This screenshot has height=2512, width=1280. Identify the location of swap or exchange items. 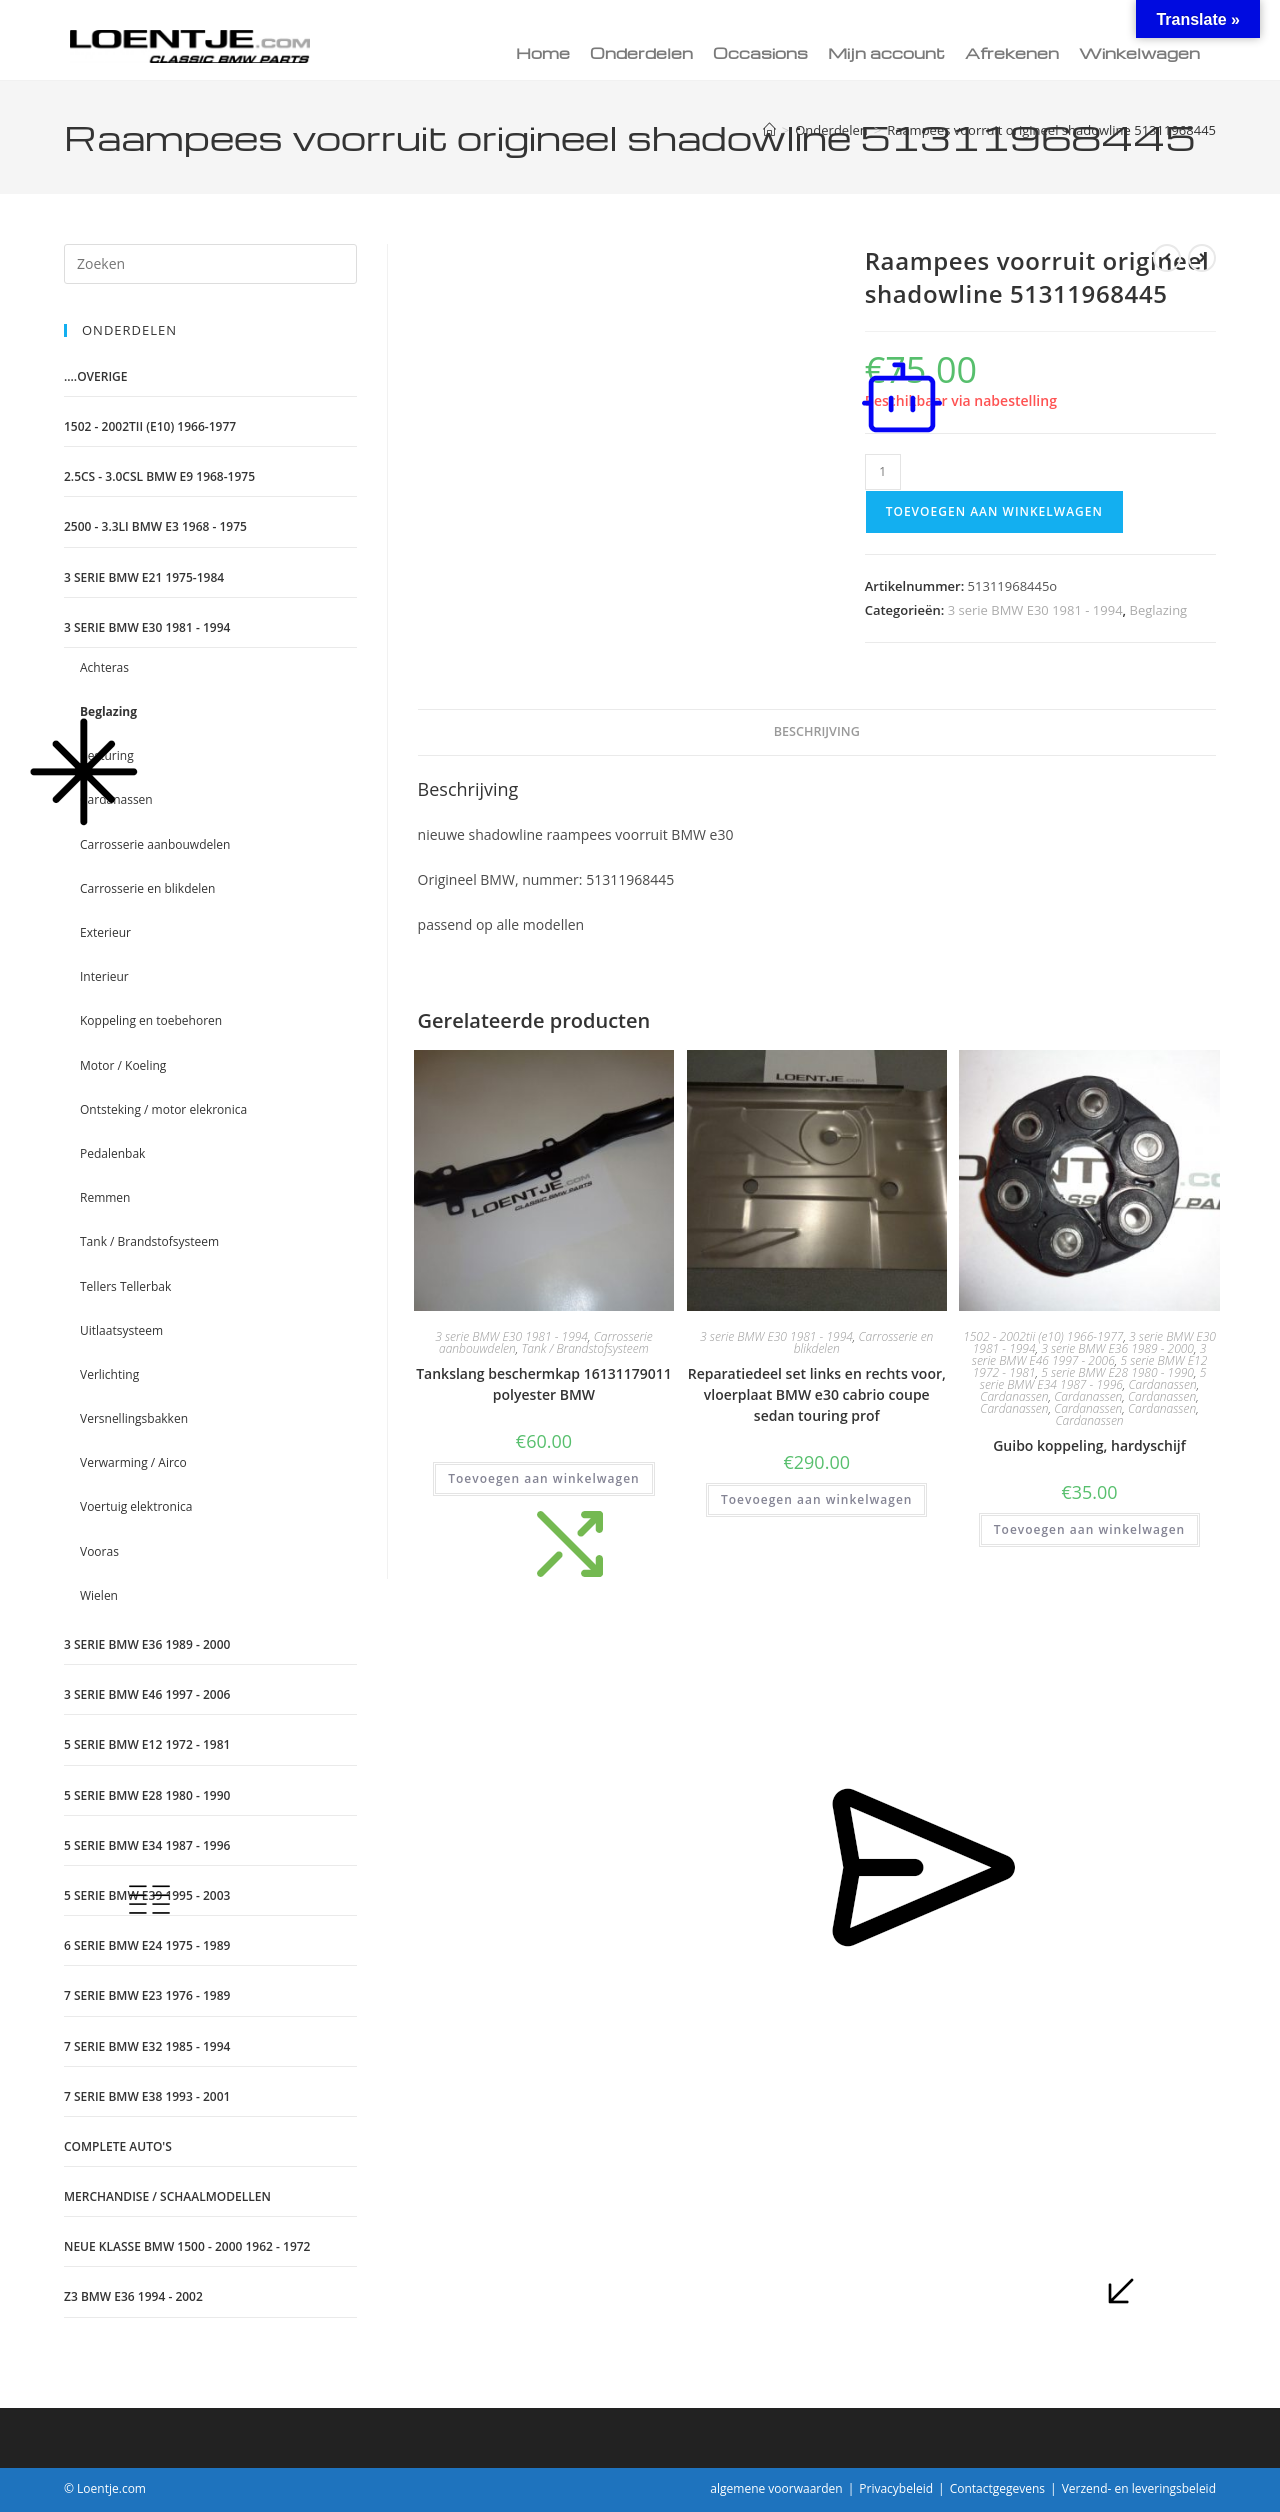
(570, 1544).